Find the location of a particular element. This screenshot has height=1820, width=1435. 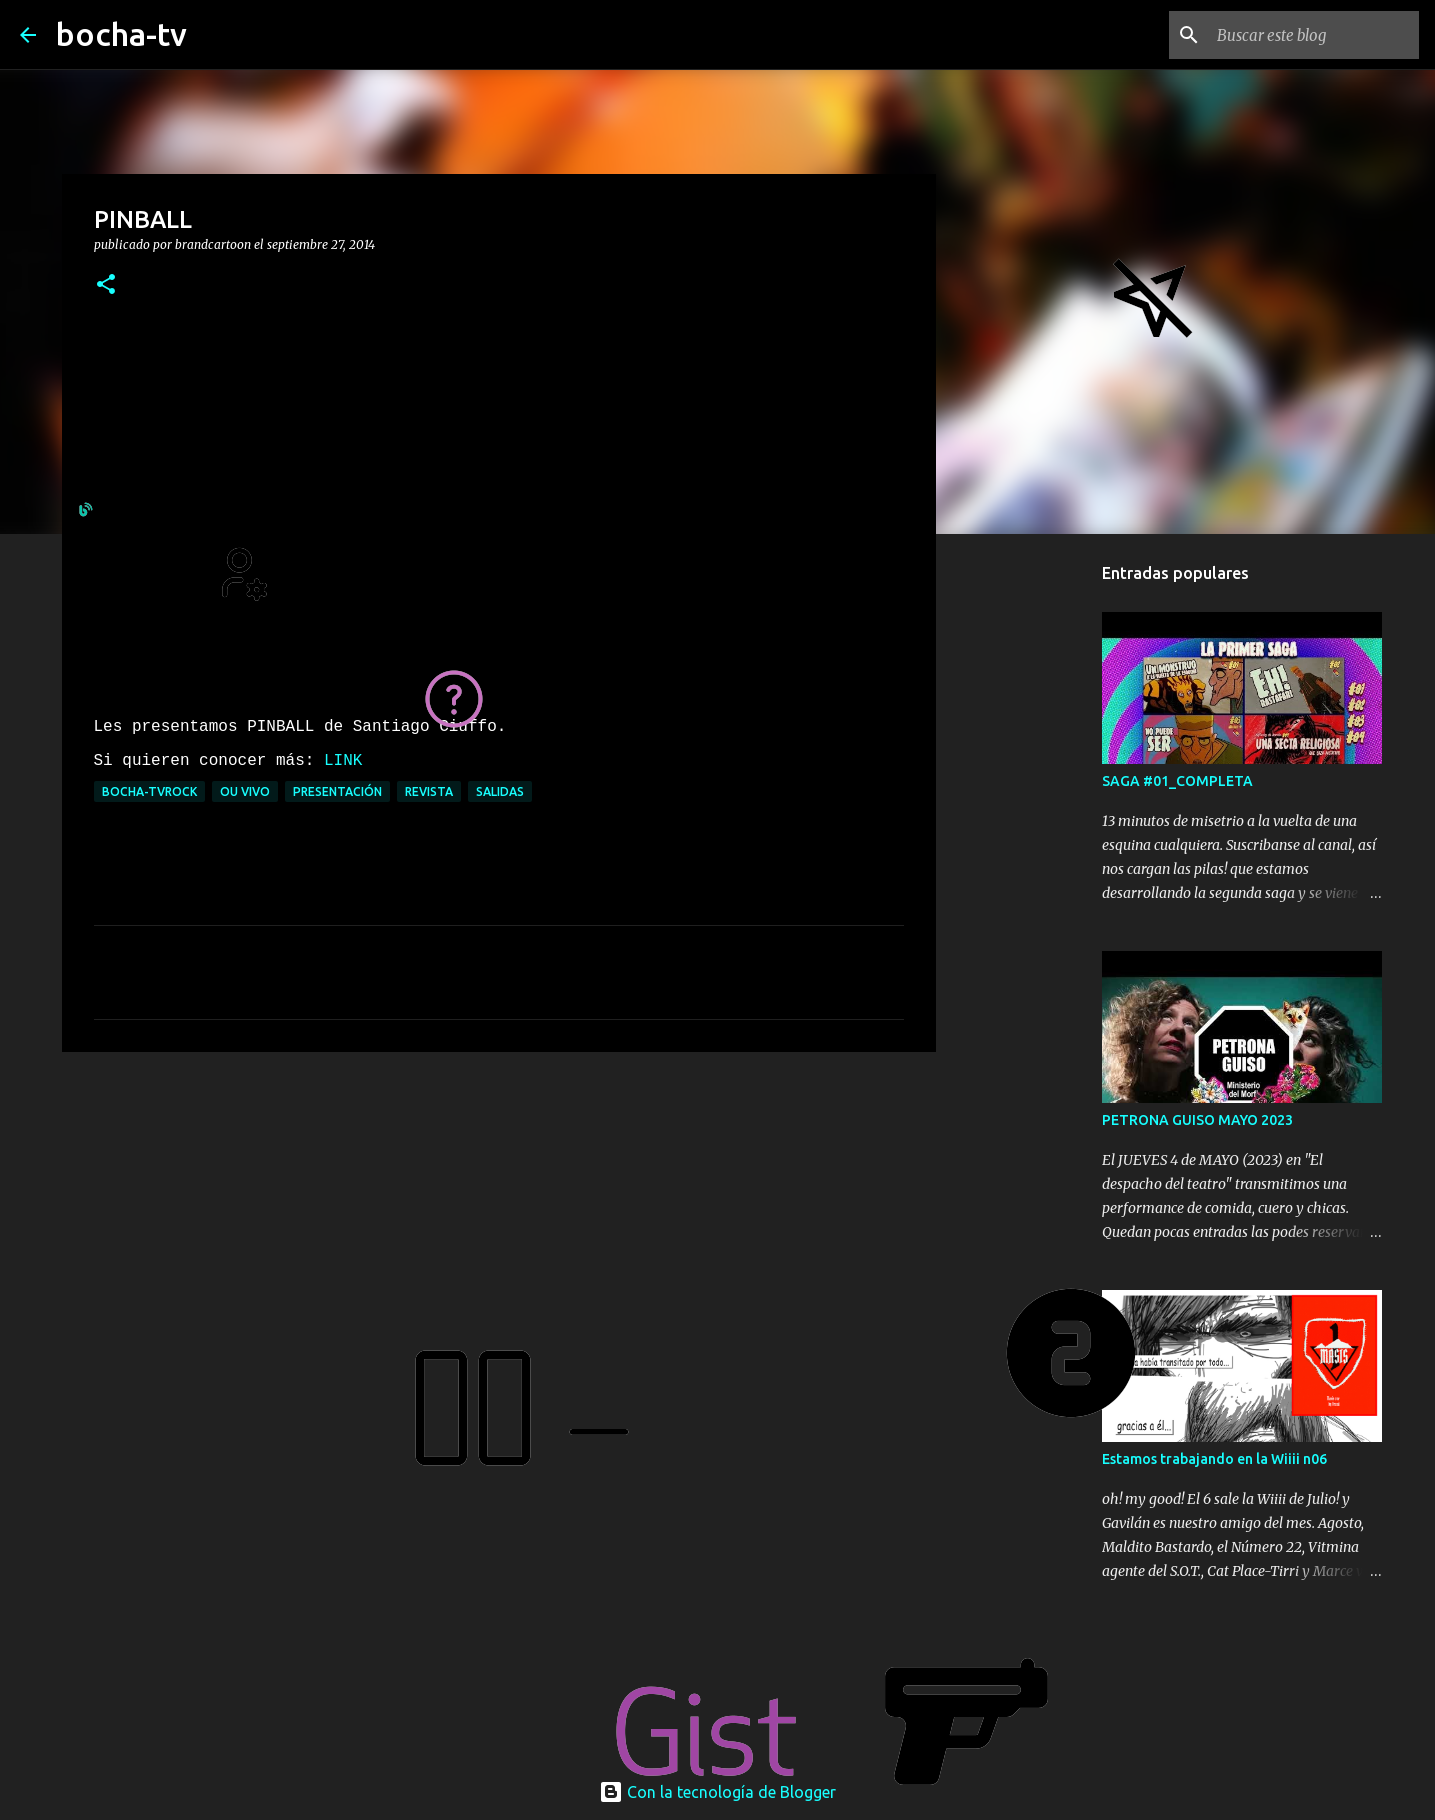

indicates step 2 in a multi-step process is located at coordinates (1071, 1353).